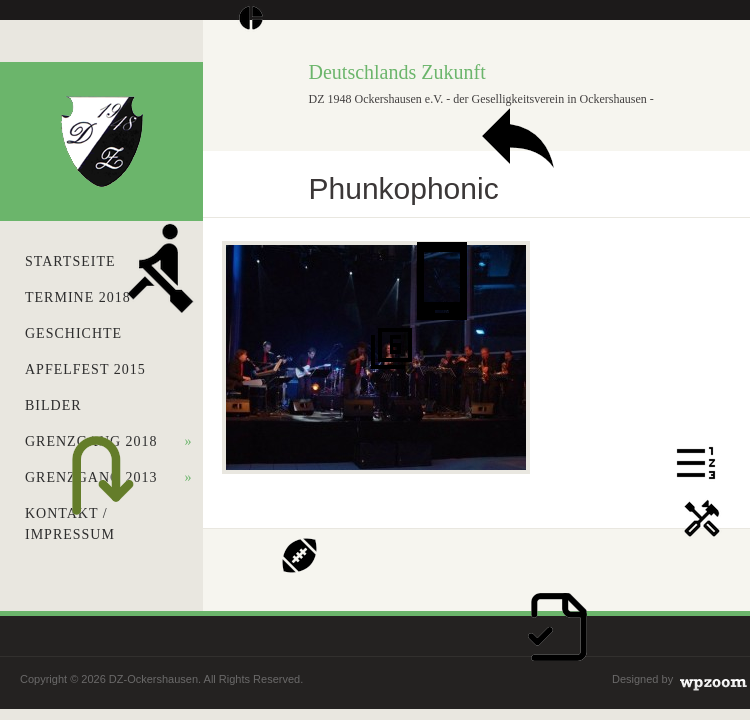 This screenshot has width=750, height=720. Describe the element at coordinates (702, 519) in the screenshot. I see `access tools and settings` at that location.